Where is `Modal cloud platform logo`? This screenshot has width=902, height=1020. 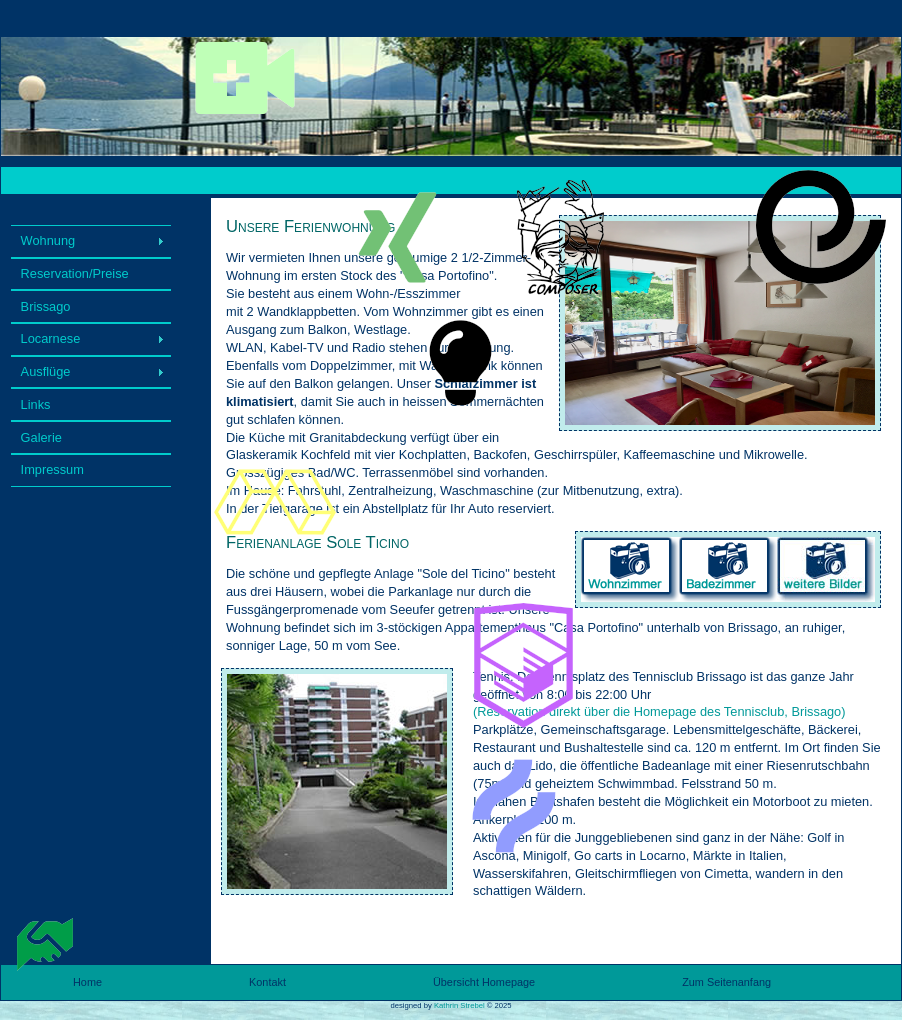
Modal cloud platform logo is located at coordinates (275, 502).